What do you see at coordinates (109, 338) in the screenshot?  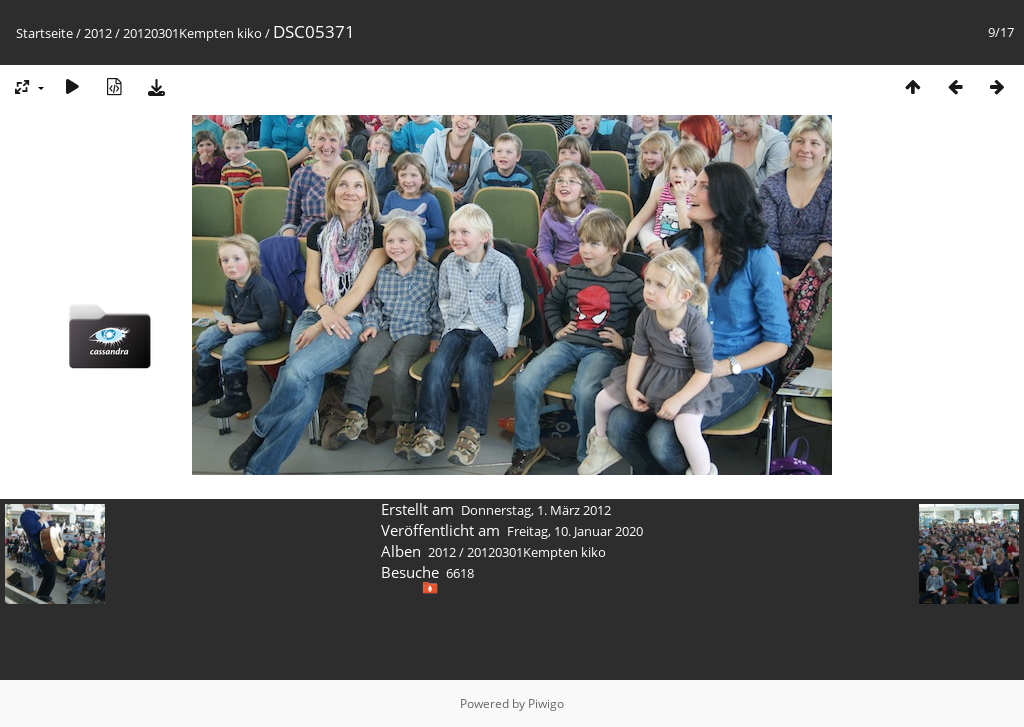 I see `open Cassandra database project folder` at bounding box center [109, 338].